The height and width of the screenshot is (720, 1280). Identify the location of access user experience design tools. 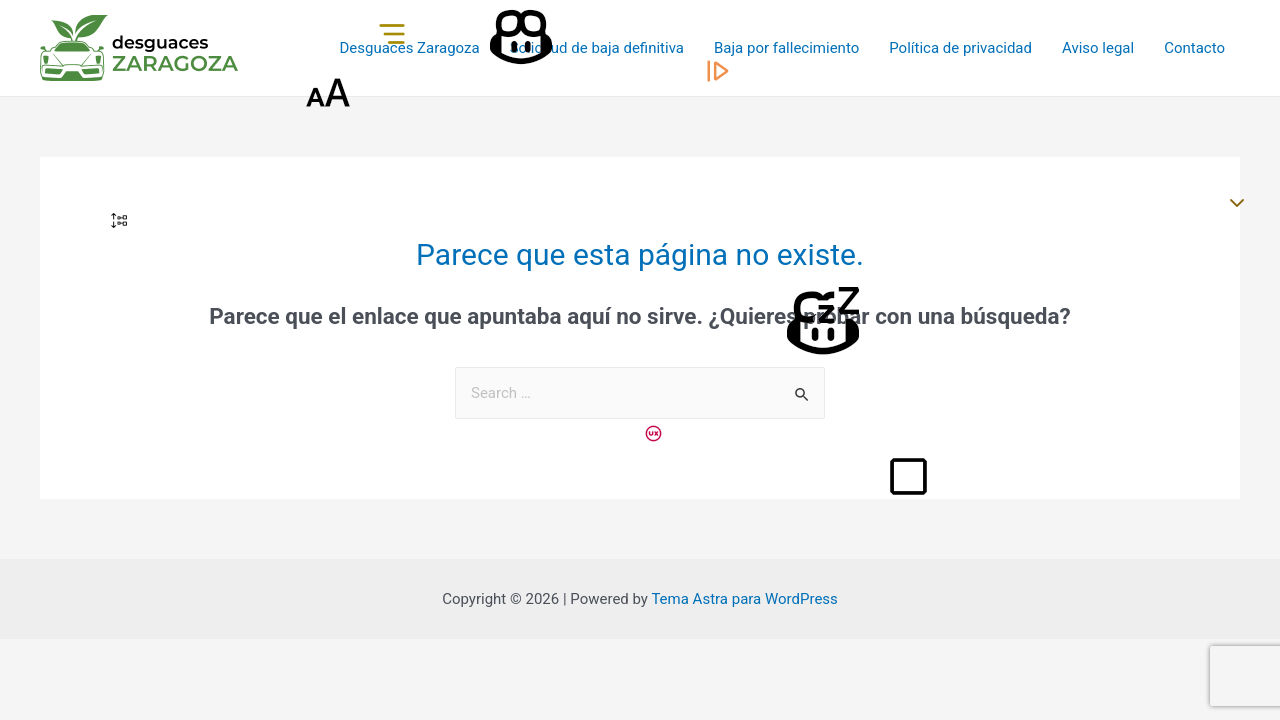
(653, 433).